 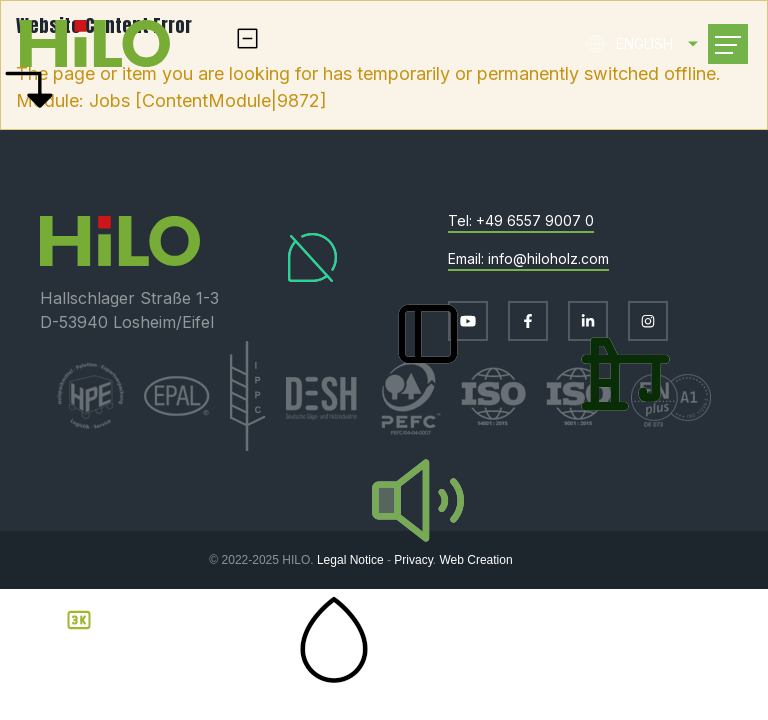 What do you see at coordinates (311, 258) in the screenshot?
I see `mute or disable chat notifications` at bounding box center [311, 258].